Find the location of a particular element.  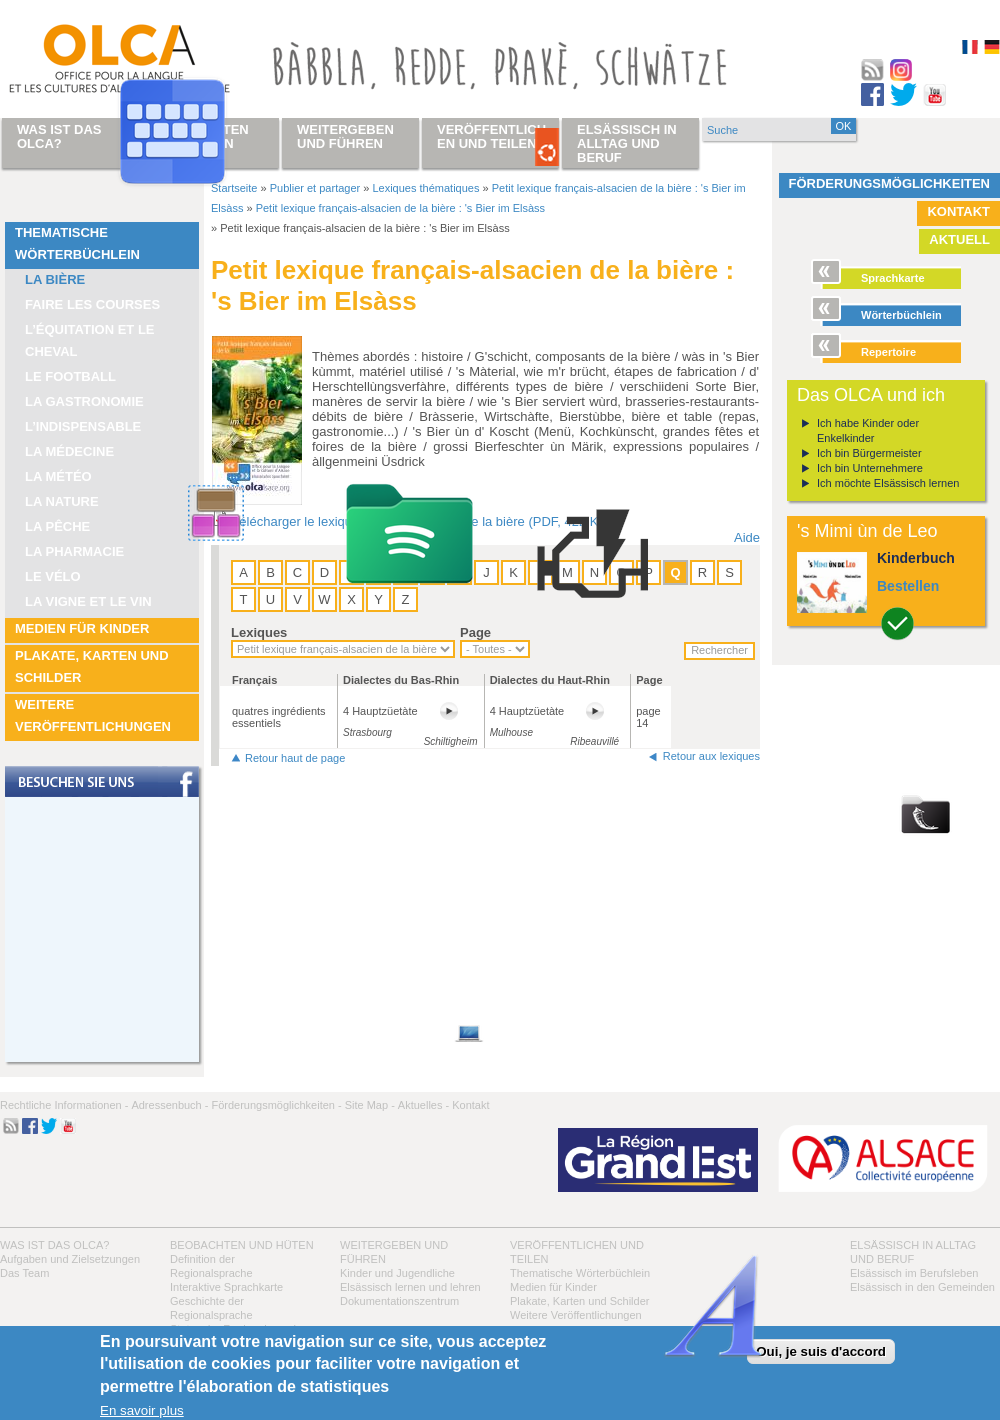

select all items in the current view is located at coordinates (216, 513).